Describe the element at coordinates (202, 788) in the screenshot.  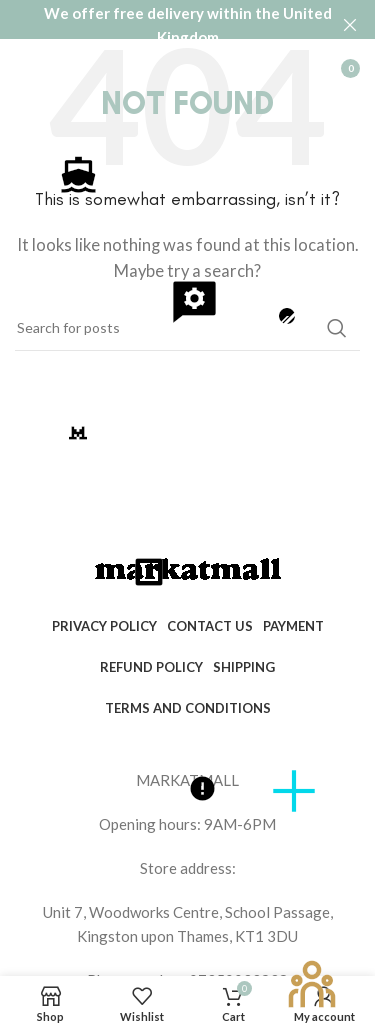
I see `indicates a warning or error state` at that location.